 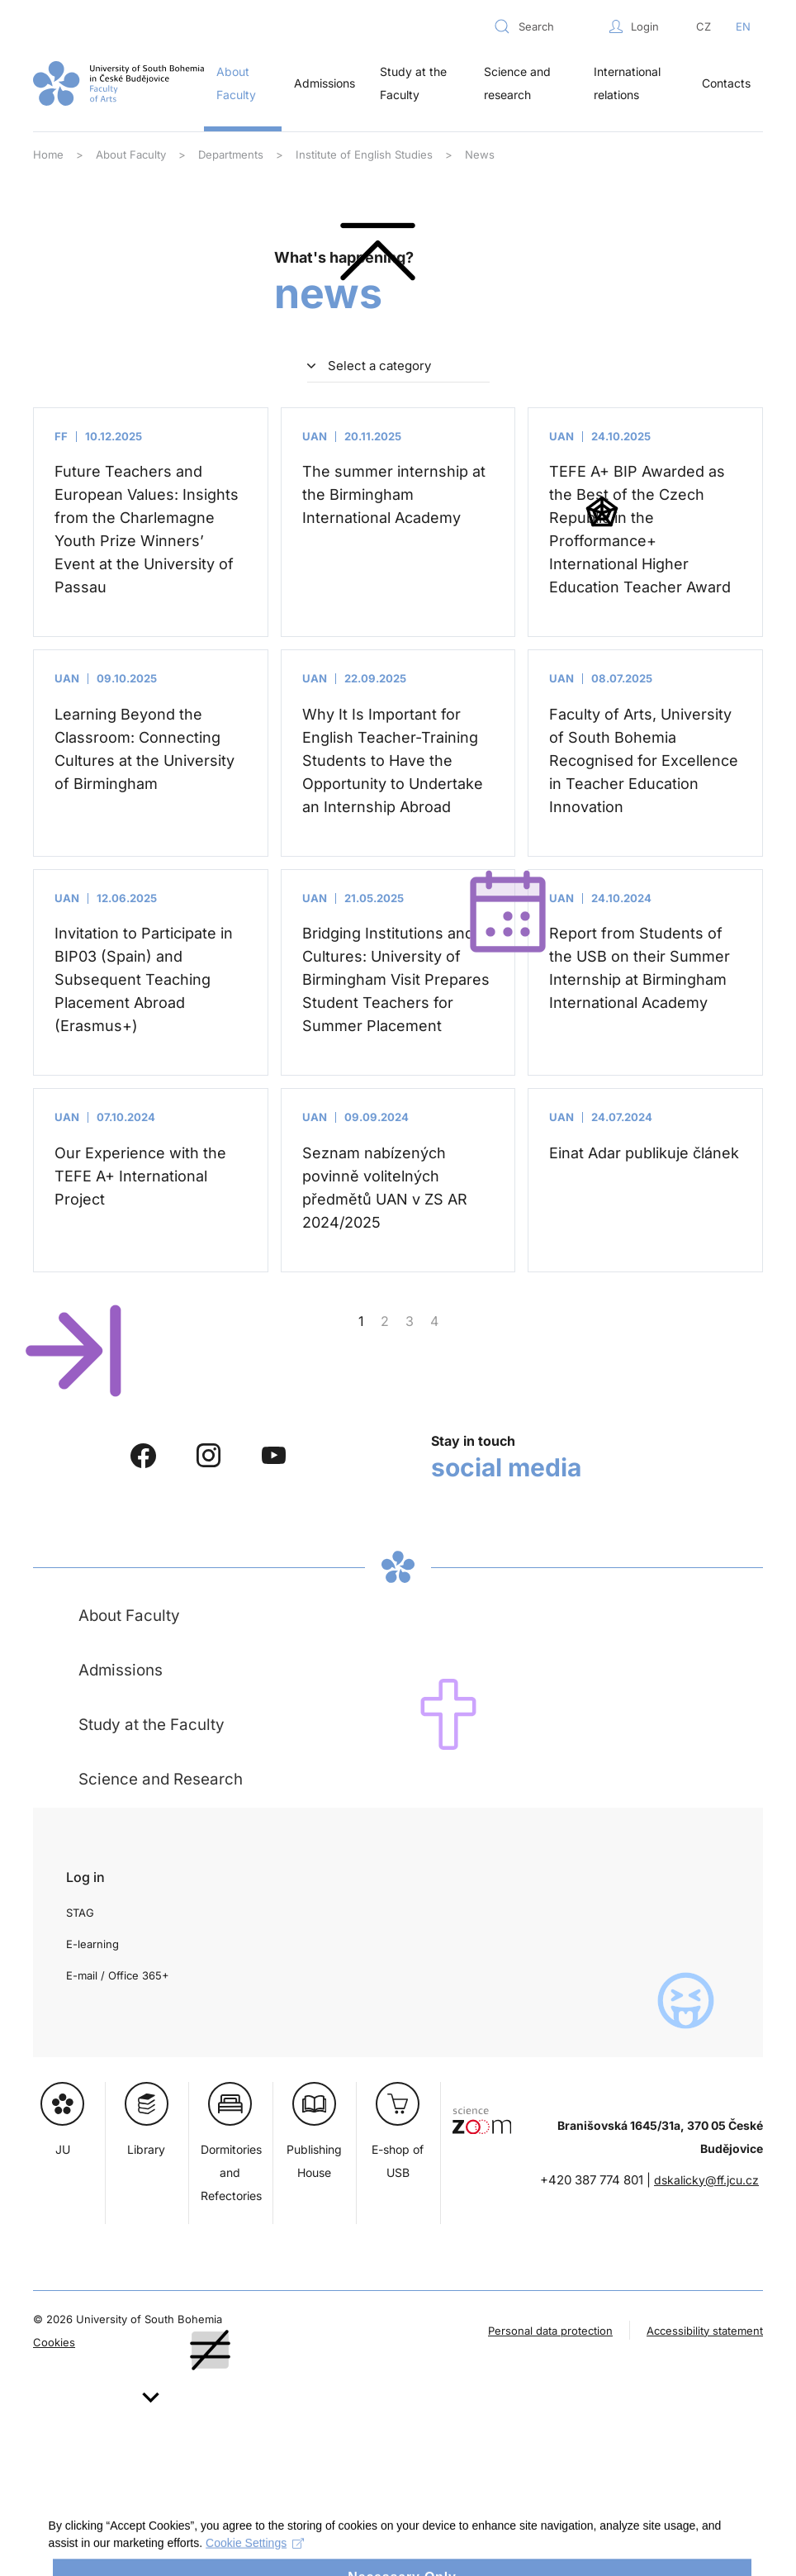 What do you see at coordinates (448, 1714) in the screenshot?
I see `indicates a religious or faith-based feature` at bounding box center [448, 1714].